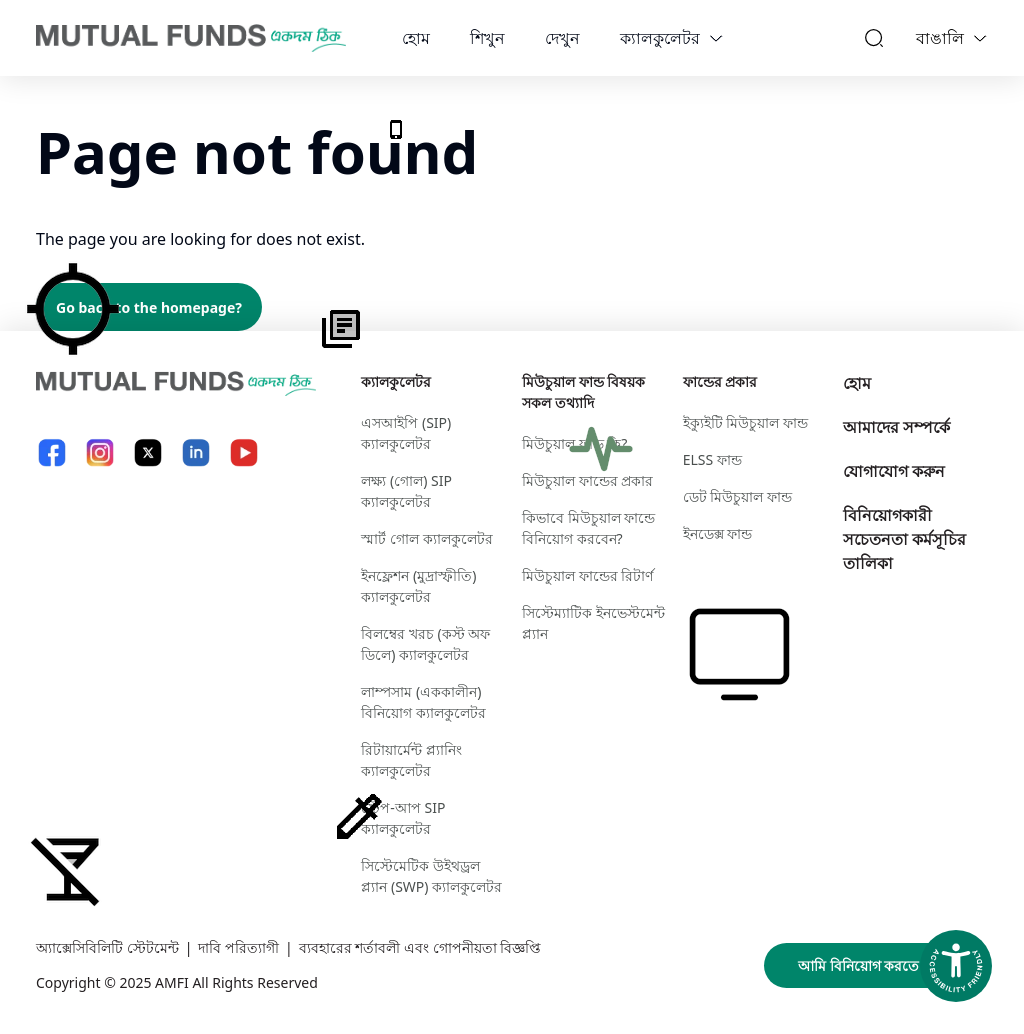 This screenshot has height=1034, width=1024. I want to click on view health or fitness activity, so click(601, 449).